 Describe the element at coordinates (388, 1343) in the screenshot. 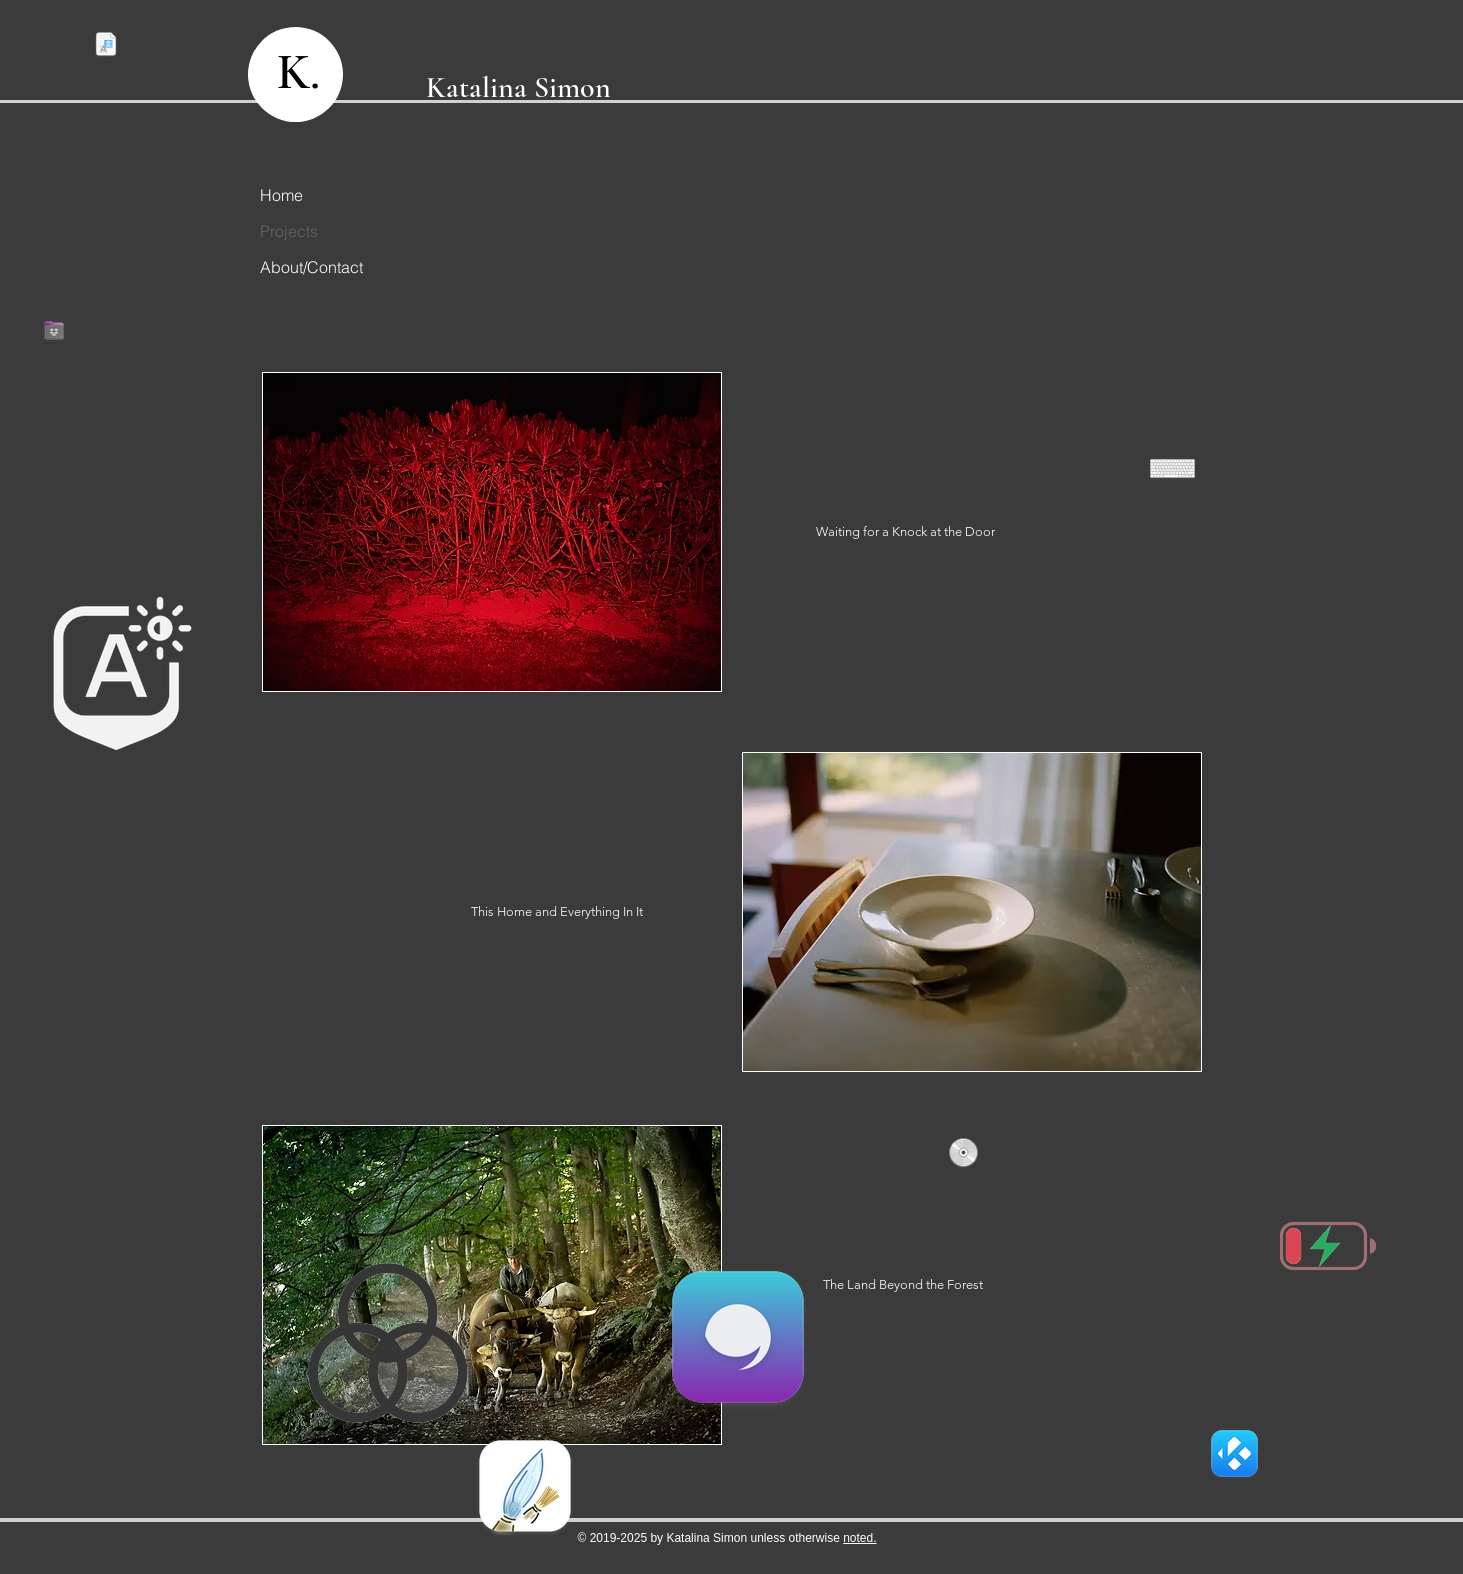

I see `access color and display preferences` at that location.